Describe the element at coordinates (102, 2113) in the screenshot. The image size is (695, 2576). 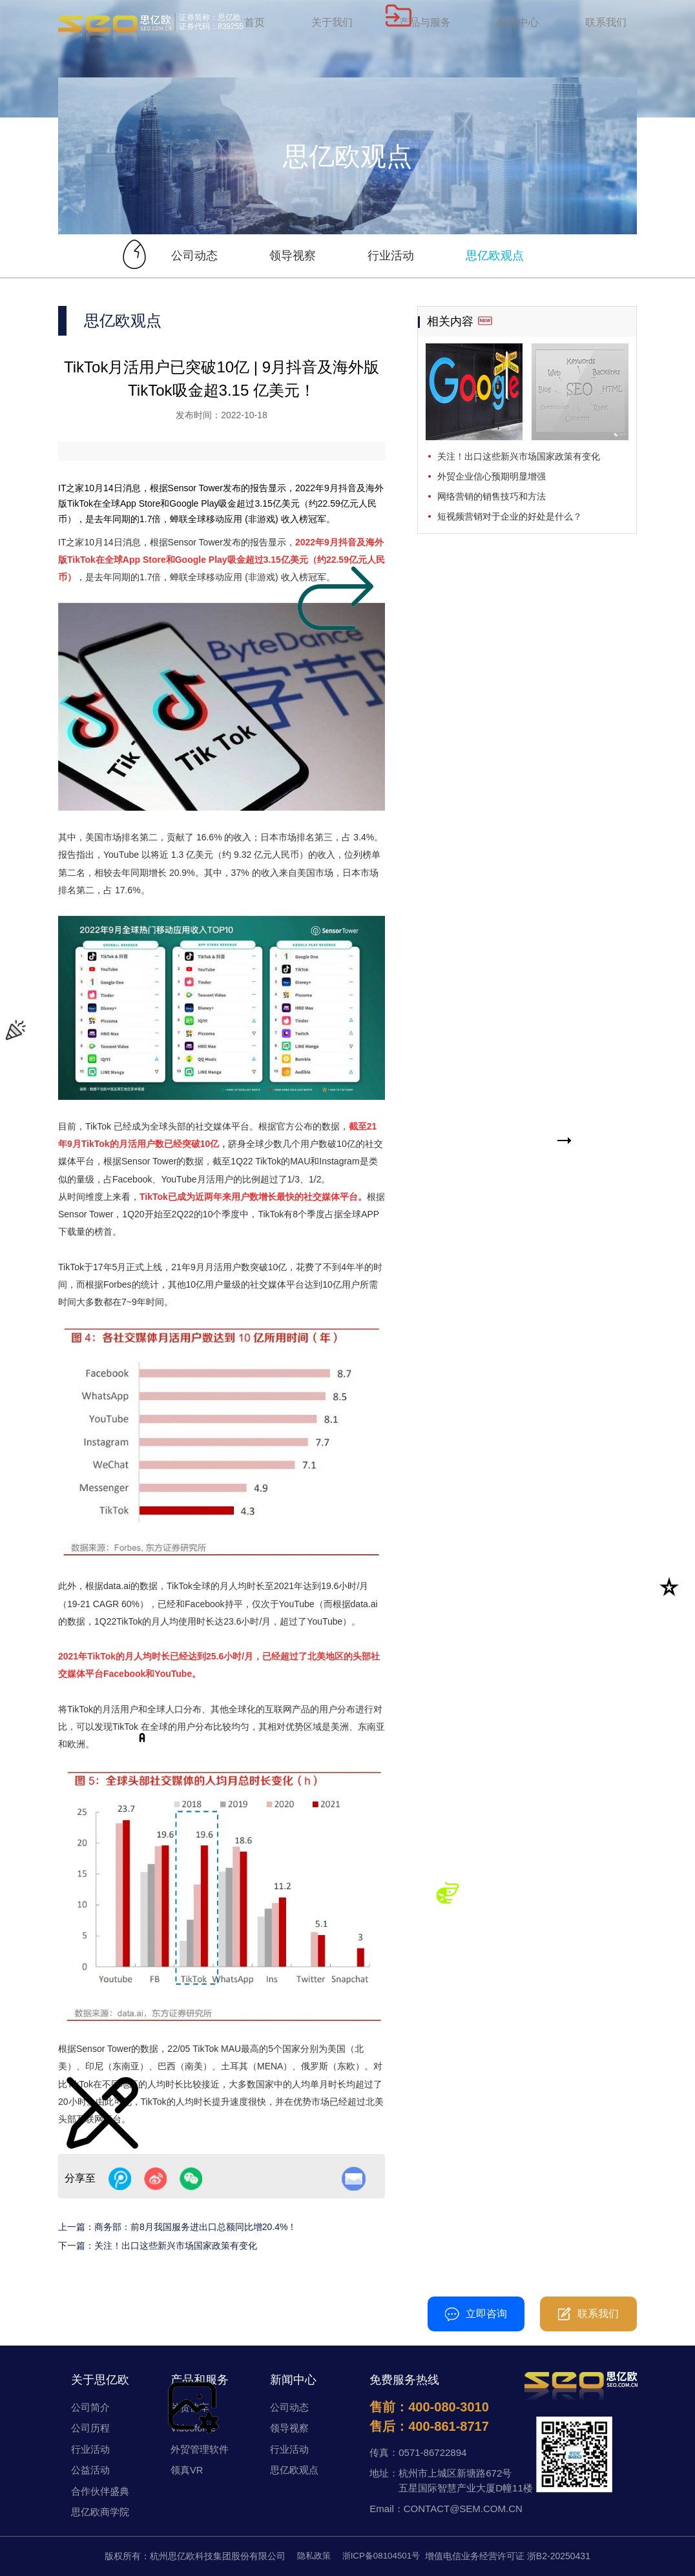
I see `editing is disabled` at that location.